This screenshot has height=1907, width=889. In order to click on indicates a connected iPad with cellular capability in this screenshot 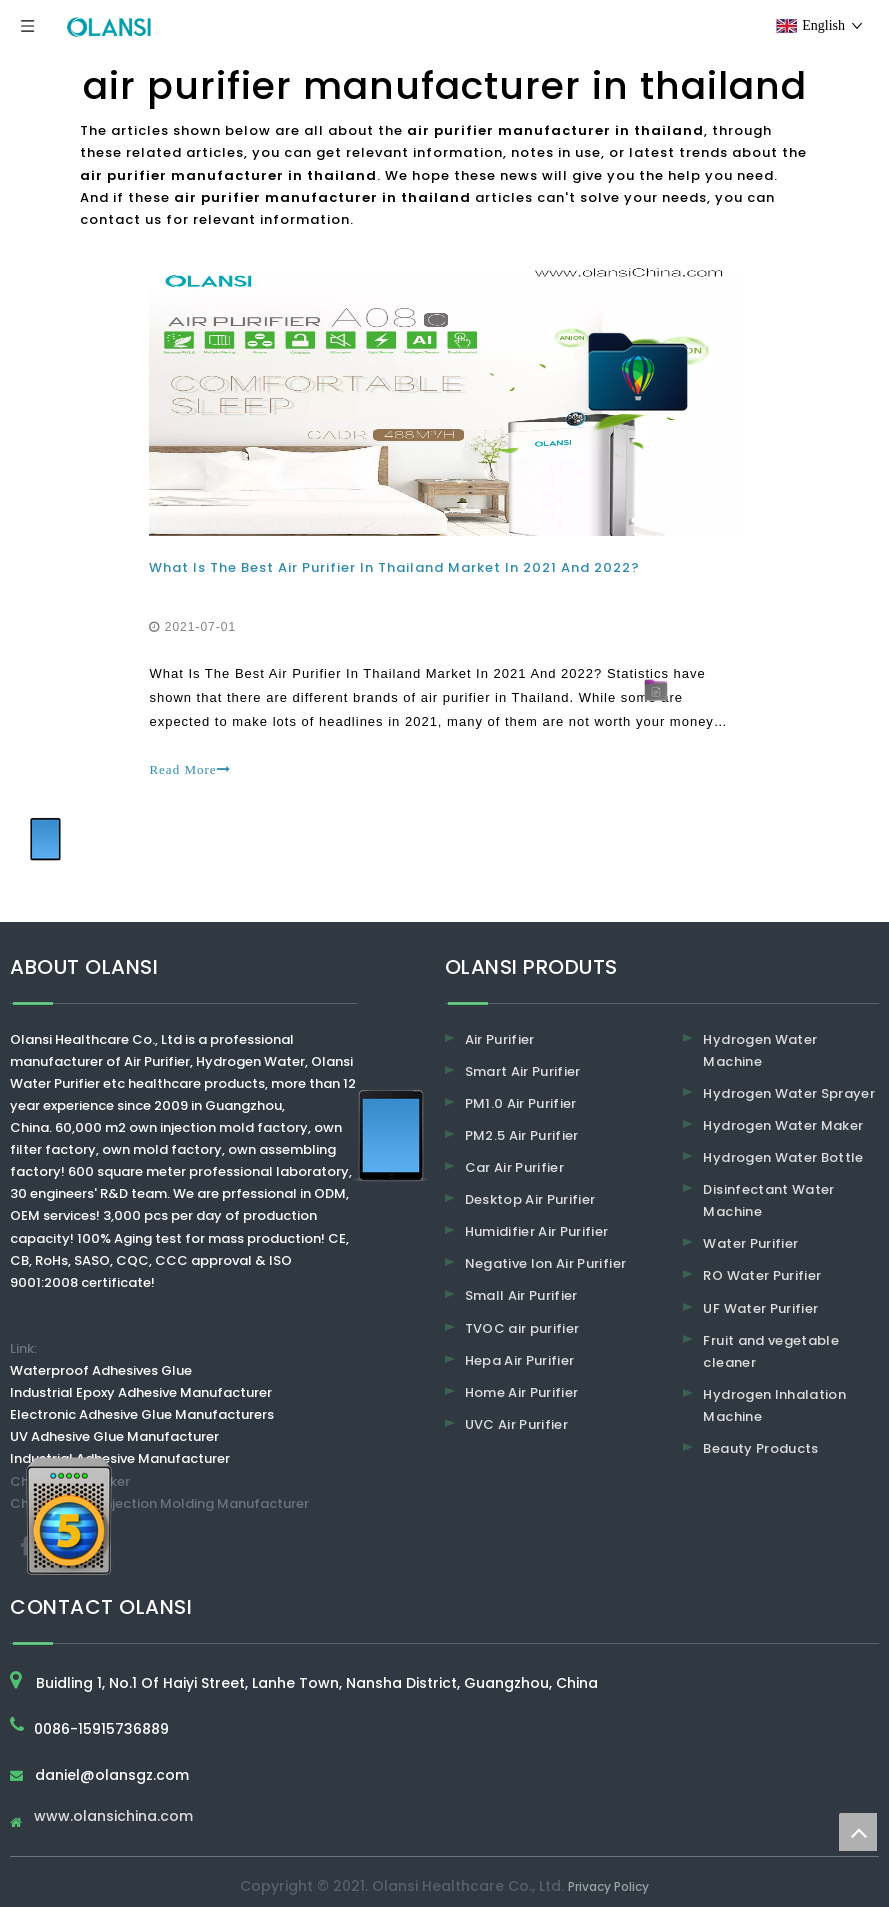, I will do `click(391, 1135)`.